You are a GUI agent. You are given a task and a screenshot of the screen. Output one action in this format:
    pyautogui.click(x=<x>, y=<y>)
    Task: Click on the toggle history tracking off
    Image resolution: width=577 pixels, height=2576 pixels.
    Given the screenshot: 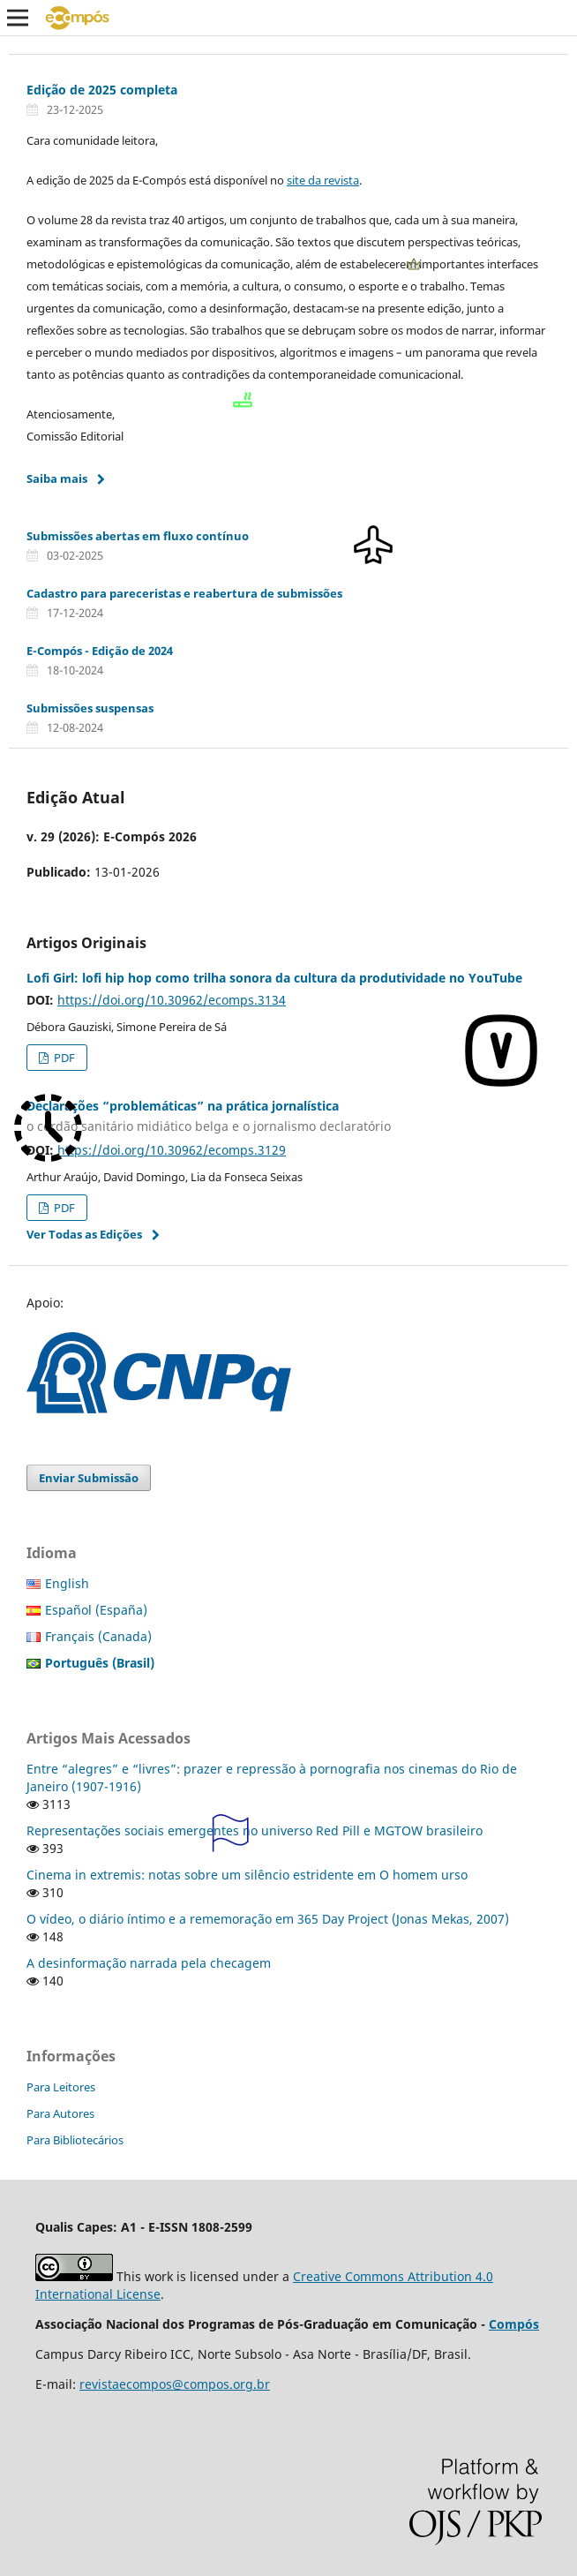 What is the action you would take?
    pyautogui.click(x=48, y=1127)
    